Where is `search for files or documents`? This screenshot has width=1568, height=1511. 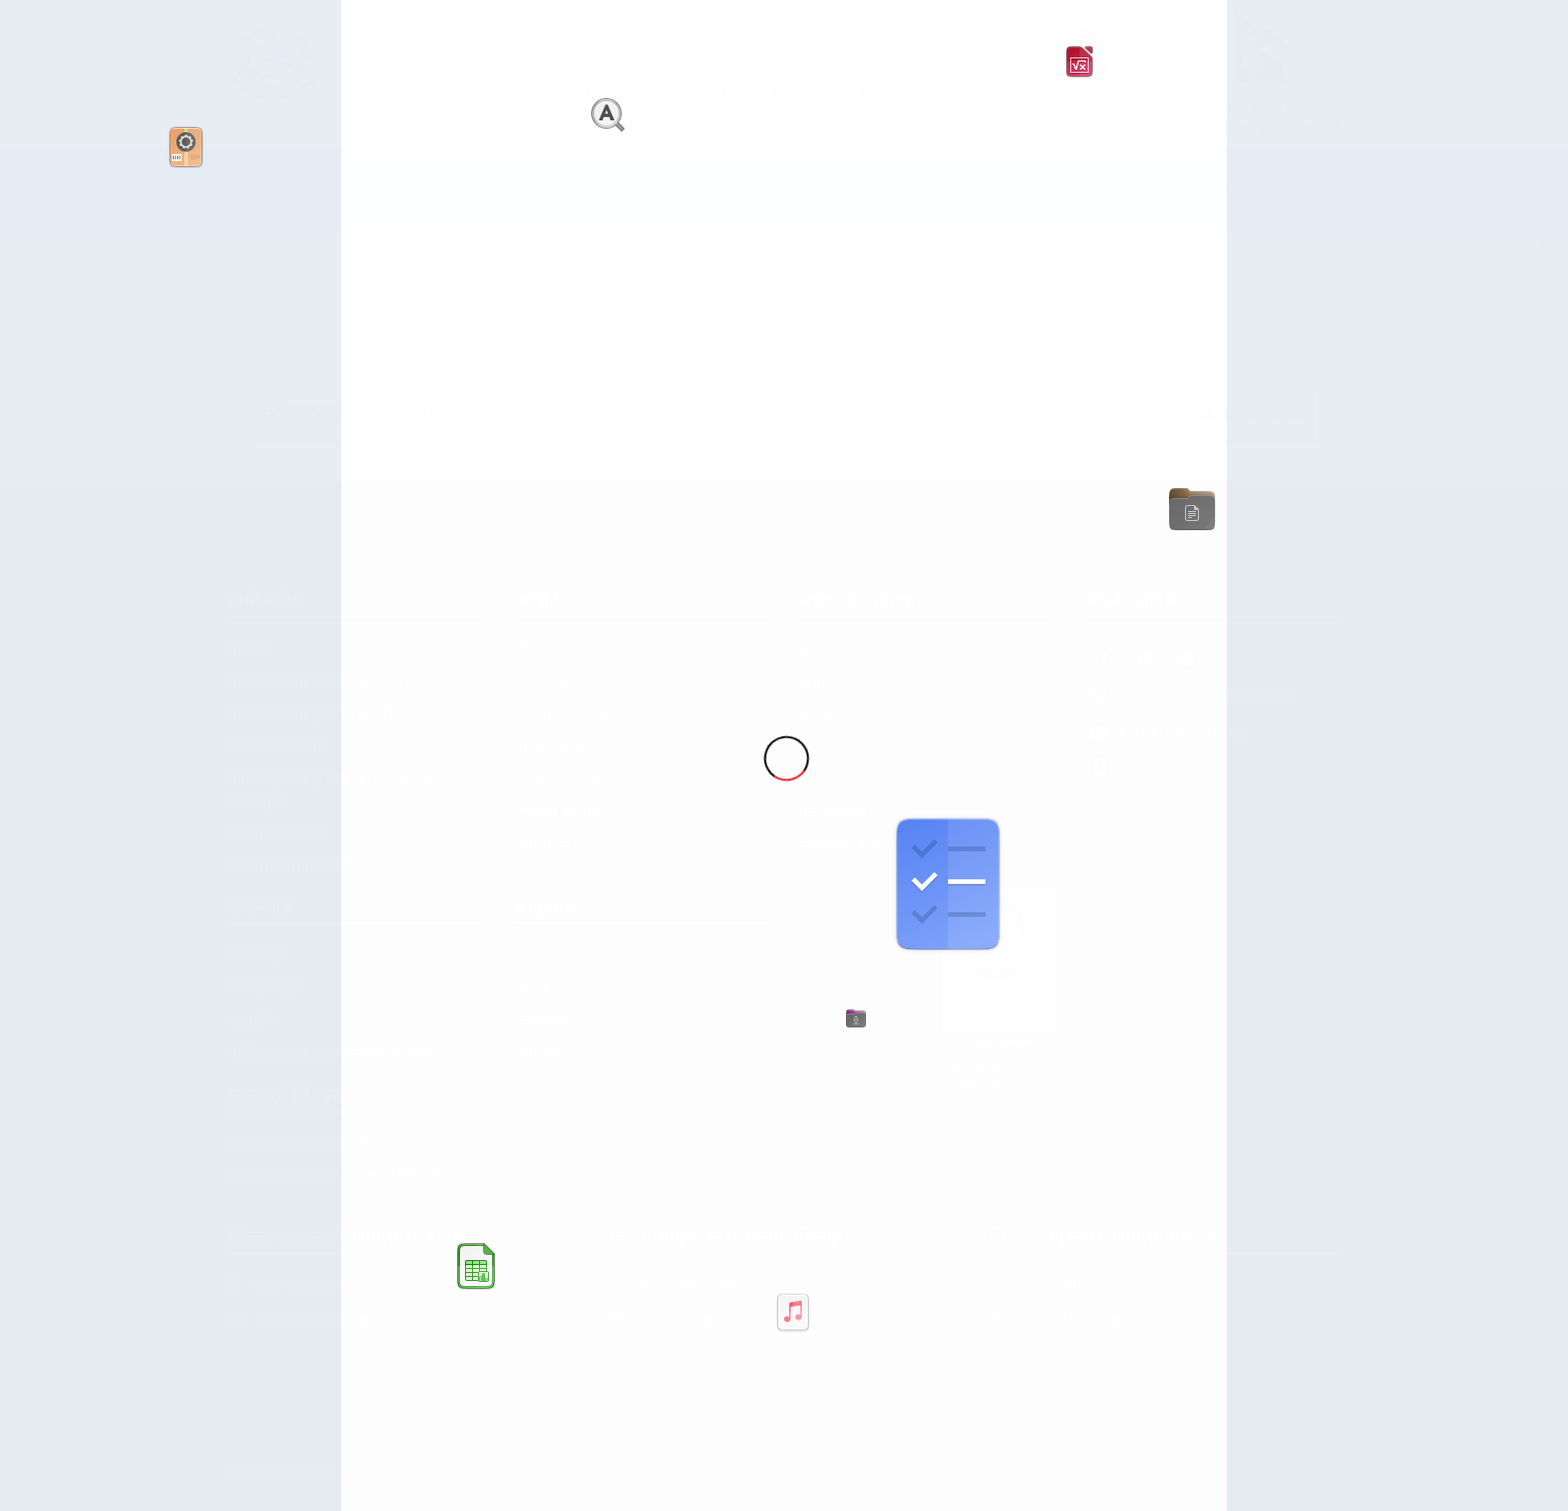 search for files or documents is located at coordinates (608, 115).